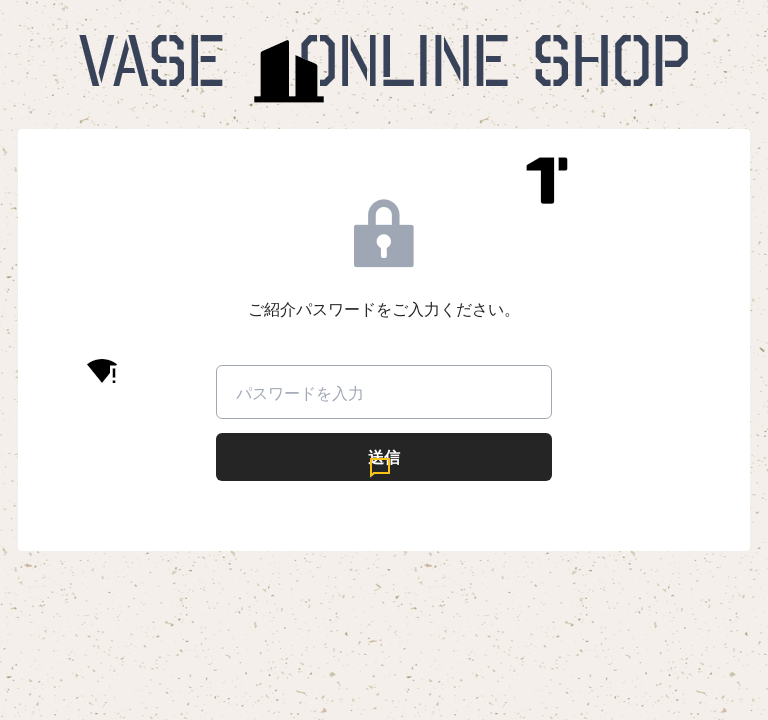  What do you see at coordinates (380, 467) in the screenshot?
I see `open chat or messaging` at bounding box center [380, 467].